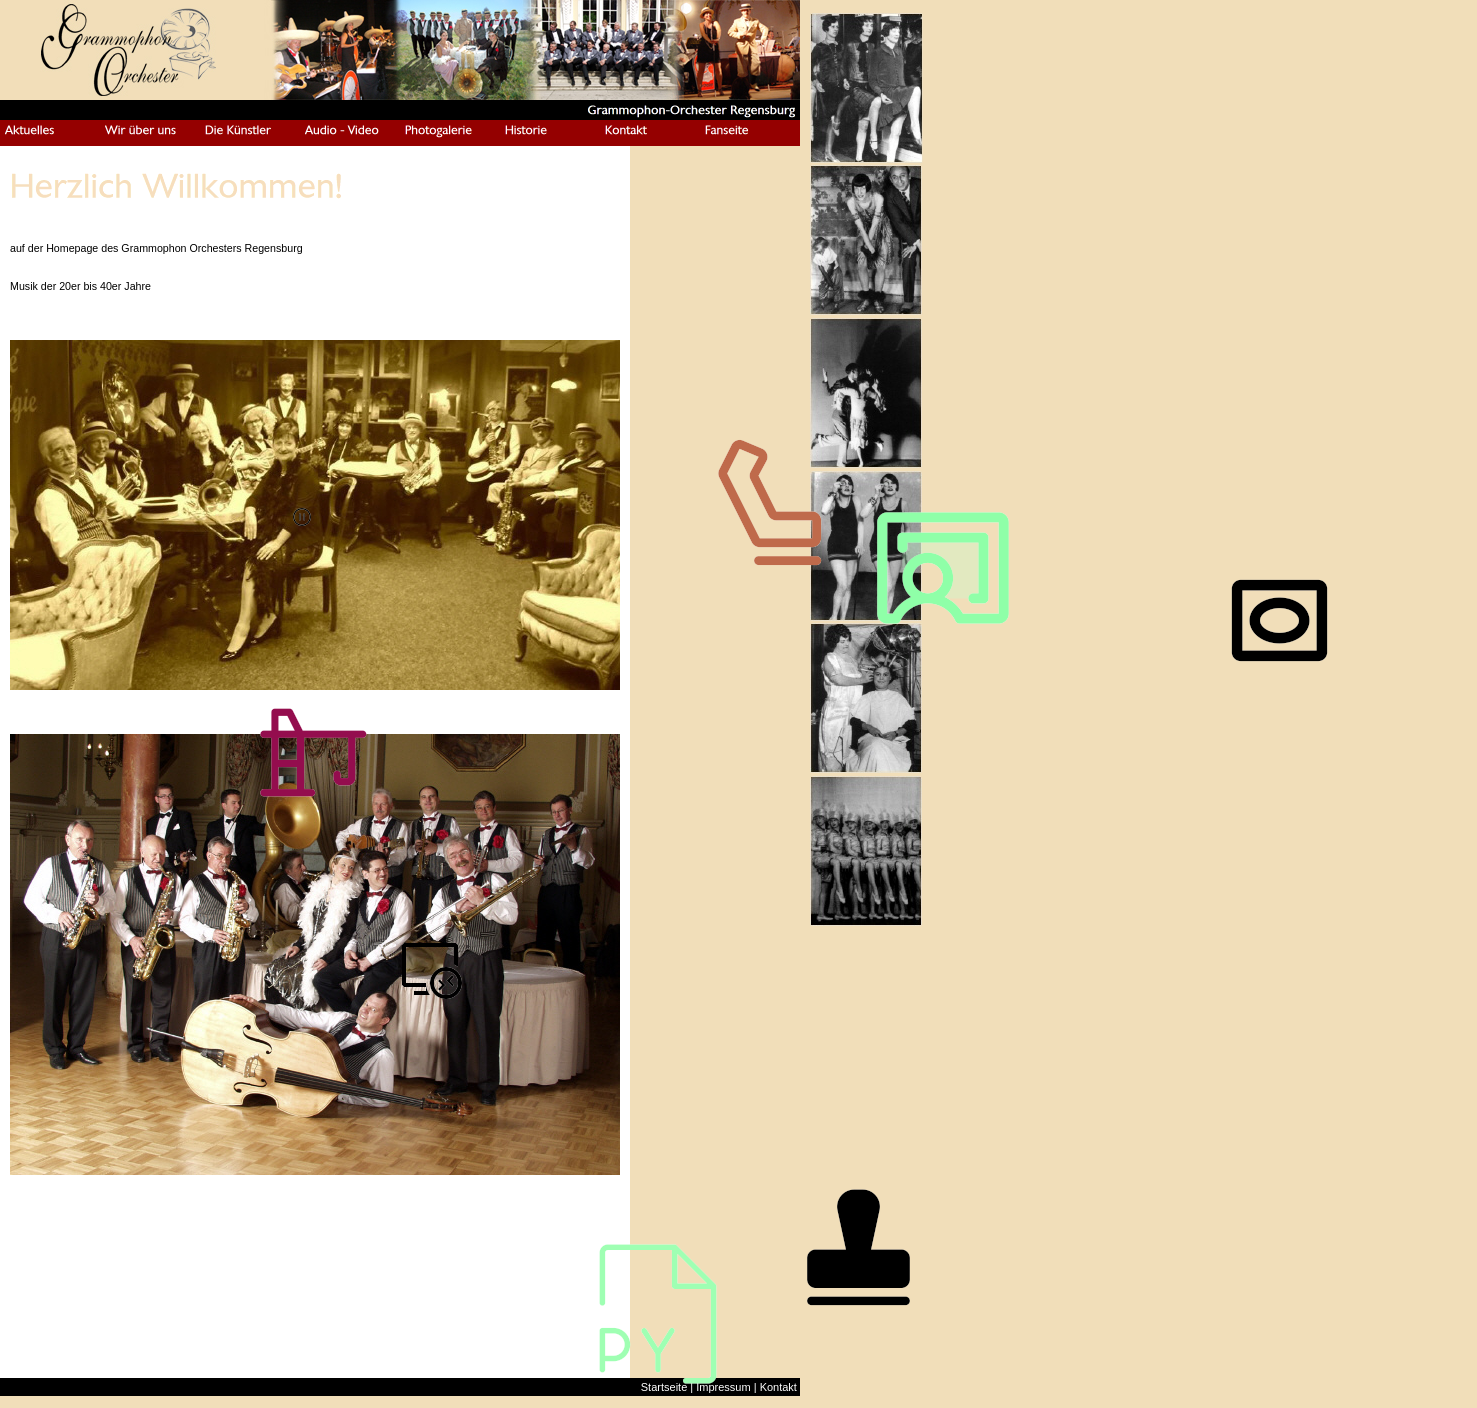 The height and width of the screenshot is (1408, 1477). I want to click on select a seat for your reservation, so click(767, 502).